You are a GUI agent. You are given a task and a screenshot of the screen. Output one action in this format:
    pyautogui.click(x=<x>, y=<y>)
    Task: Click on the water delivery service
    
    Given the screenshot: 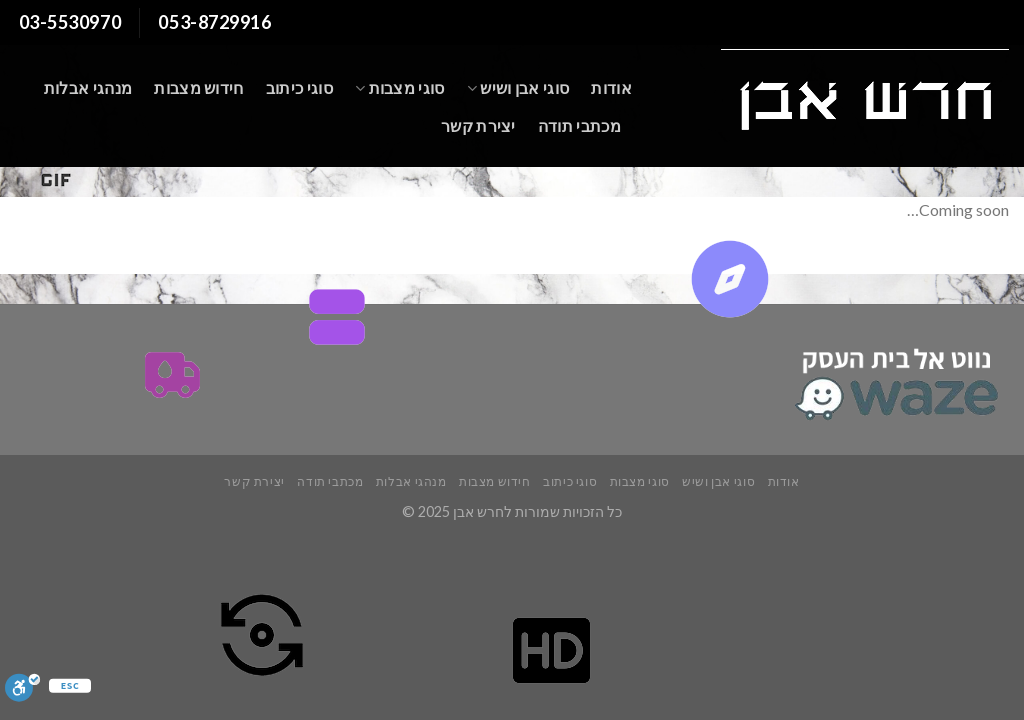 What is the action you would take?
    pyautogui.click(x=172, y=373)
    